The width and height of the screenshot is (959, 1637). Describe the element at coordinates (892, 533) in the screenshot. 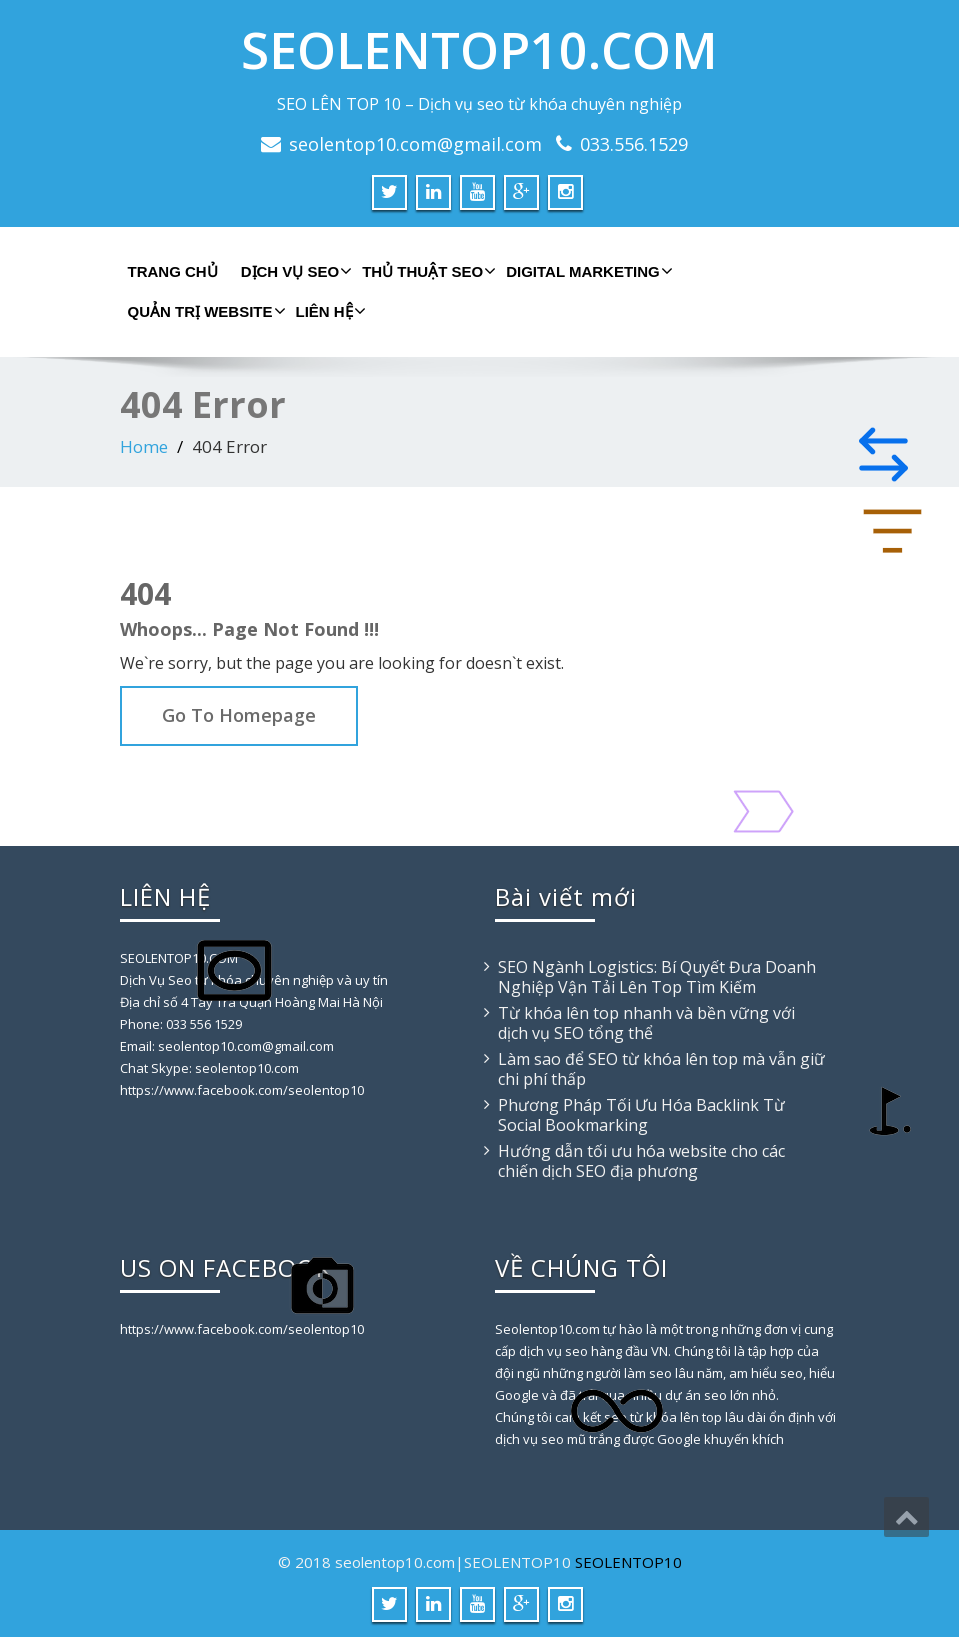

I see `filter or sort list items` at that location.